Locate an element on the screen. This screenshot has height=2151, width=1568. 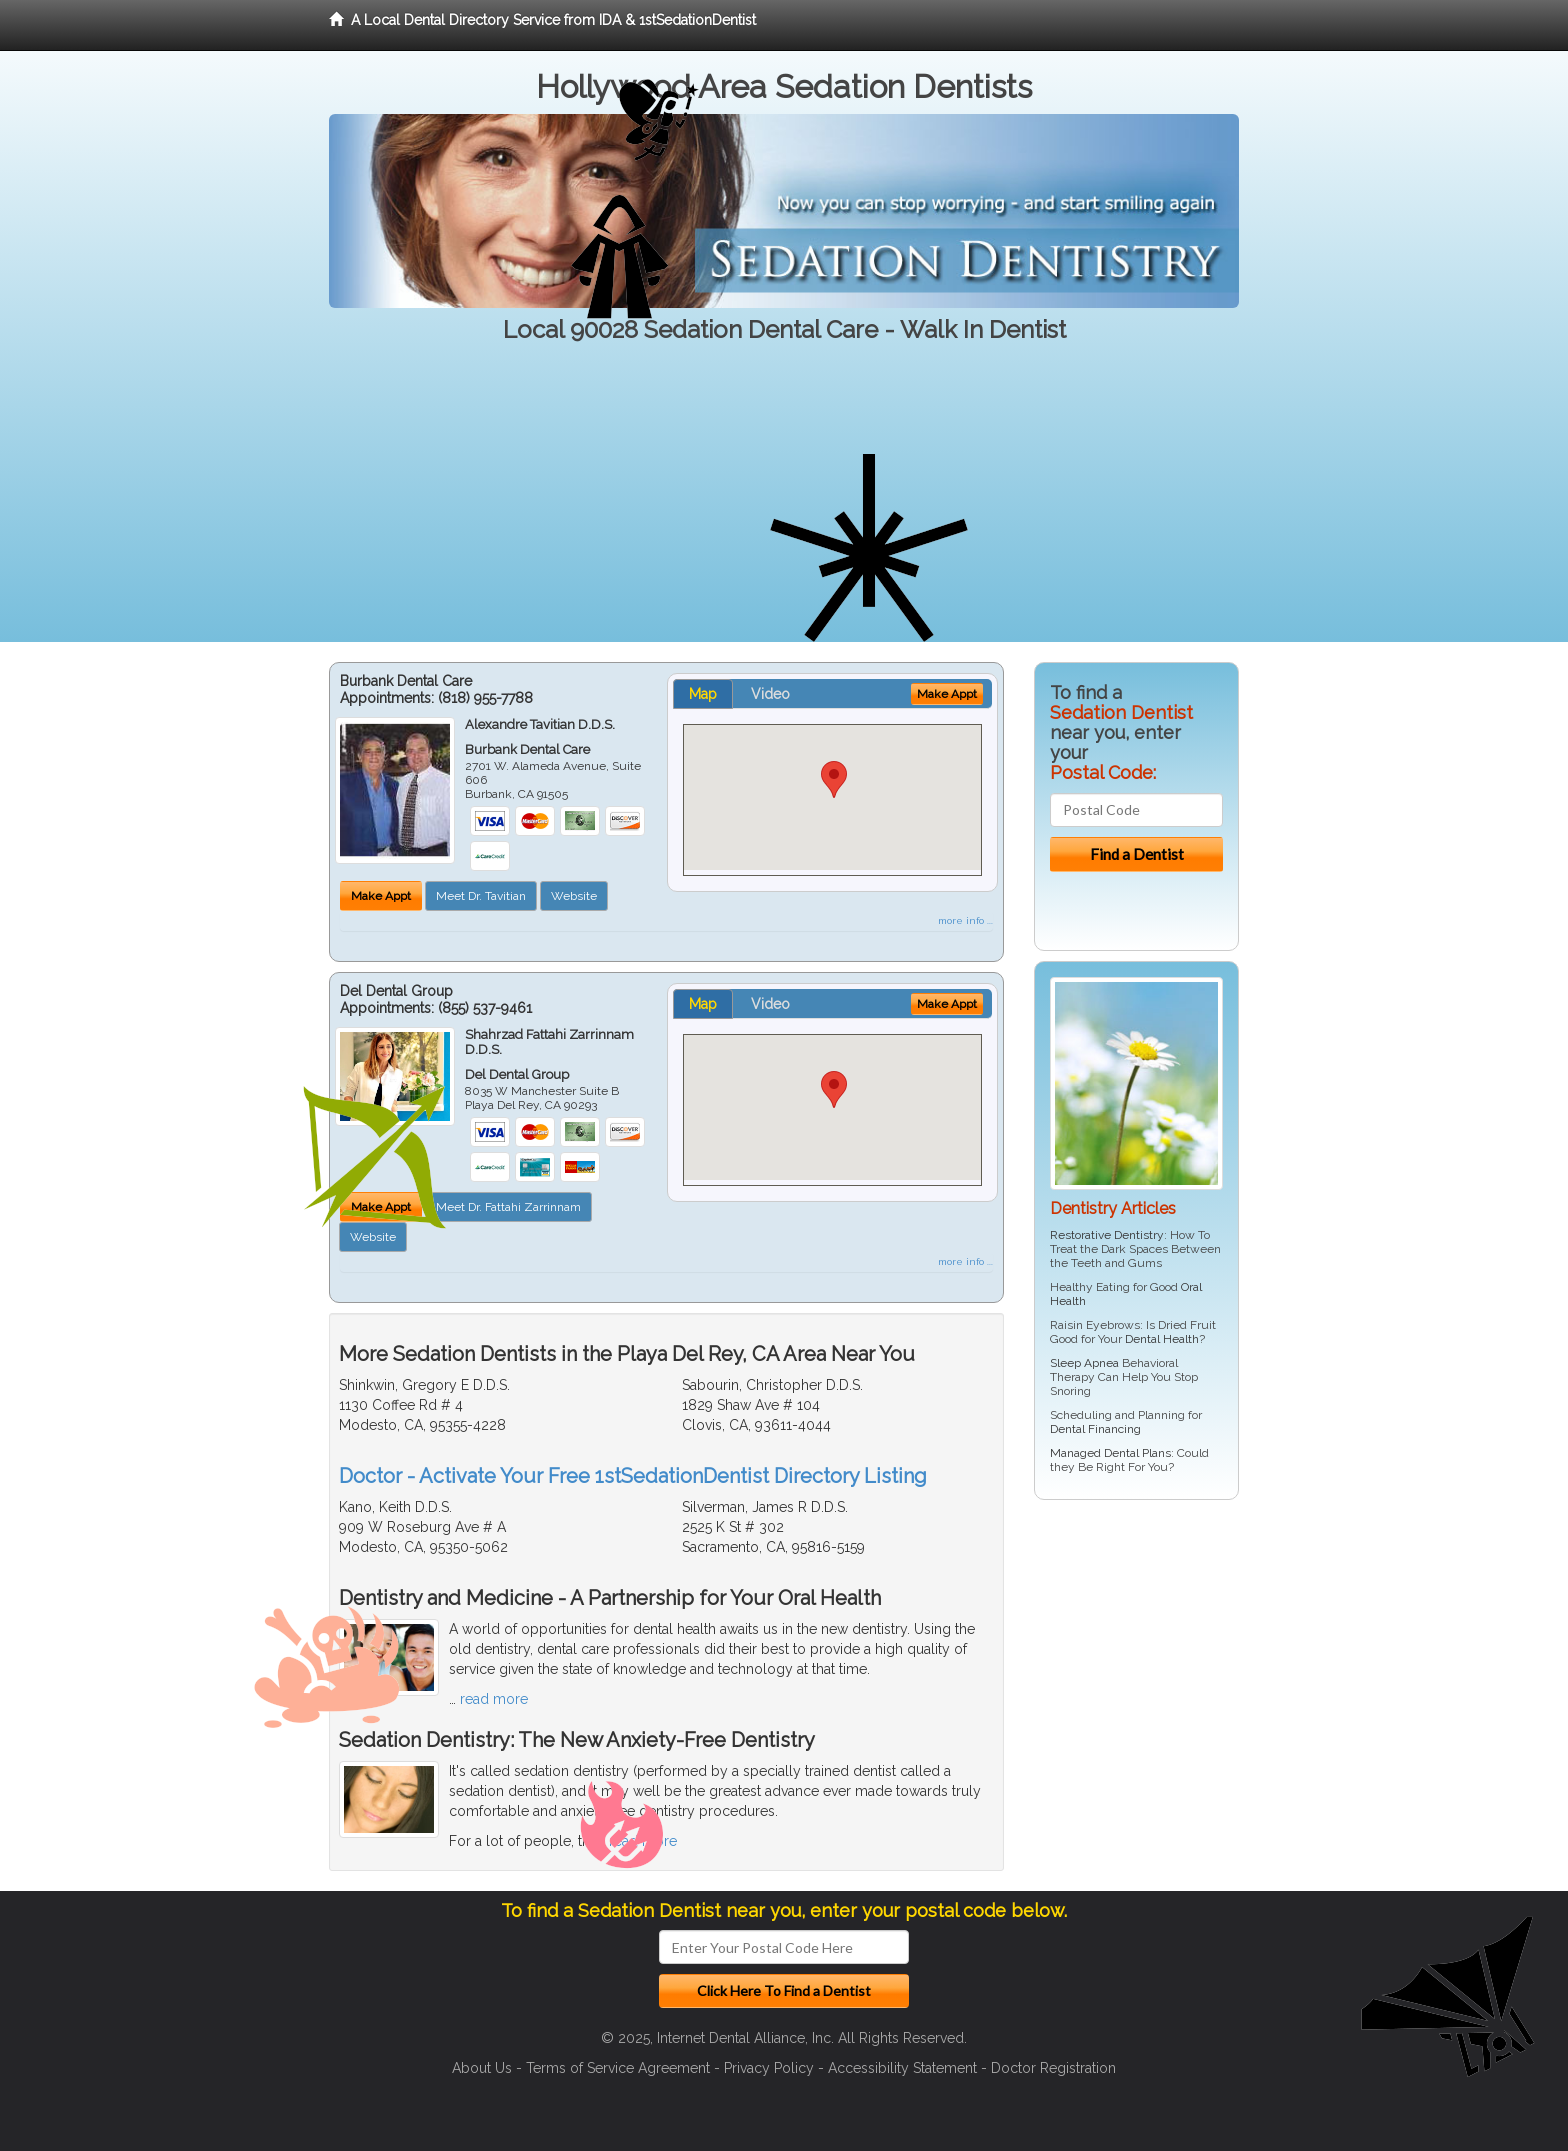
indicates hazardous or toxic content is located at coordinates (327, 1655).